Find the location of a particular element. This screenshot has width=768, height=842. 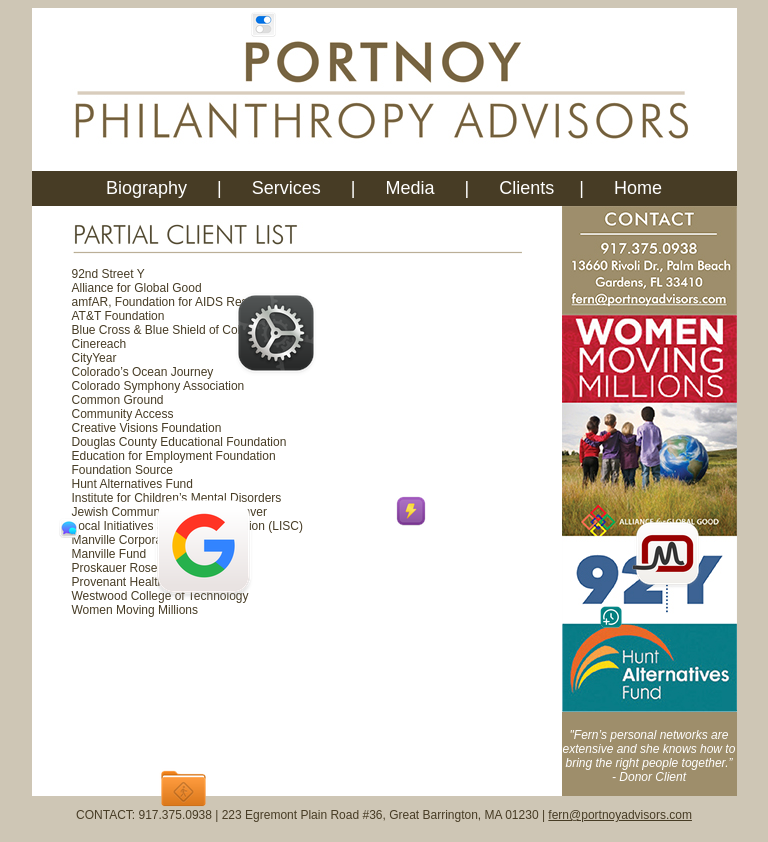

open unity tweak tool settings is located at coordinates (263, 24).